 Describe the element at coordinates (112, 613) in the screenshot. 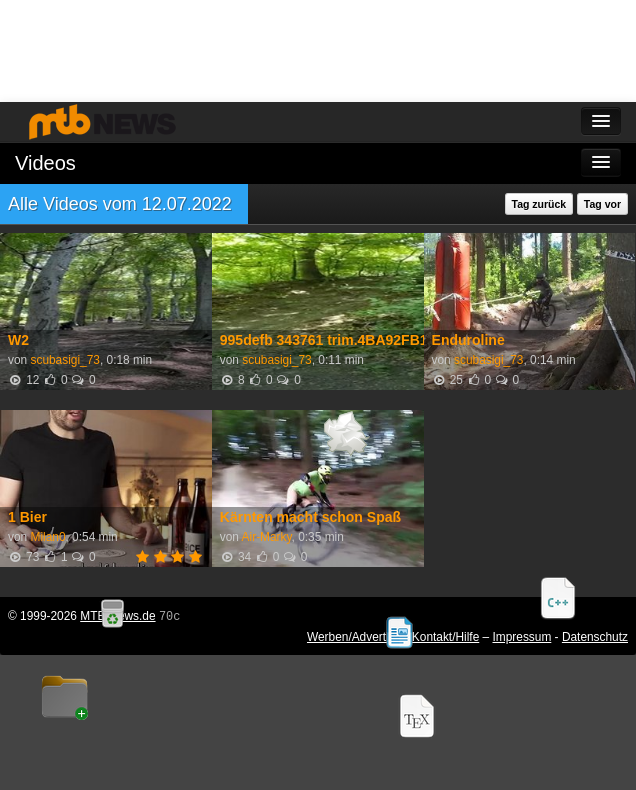

I see `open the trash or recycle bin` at that location.